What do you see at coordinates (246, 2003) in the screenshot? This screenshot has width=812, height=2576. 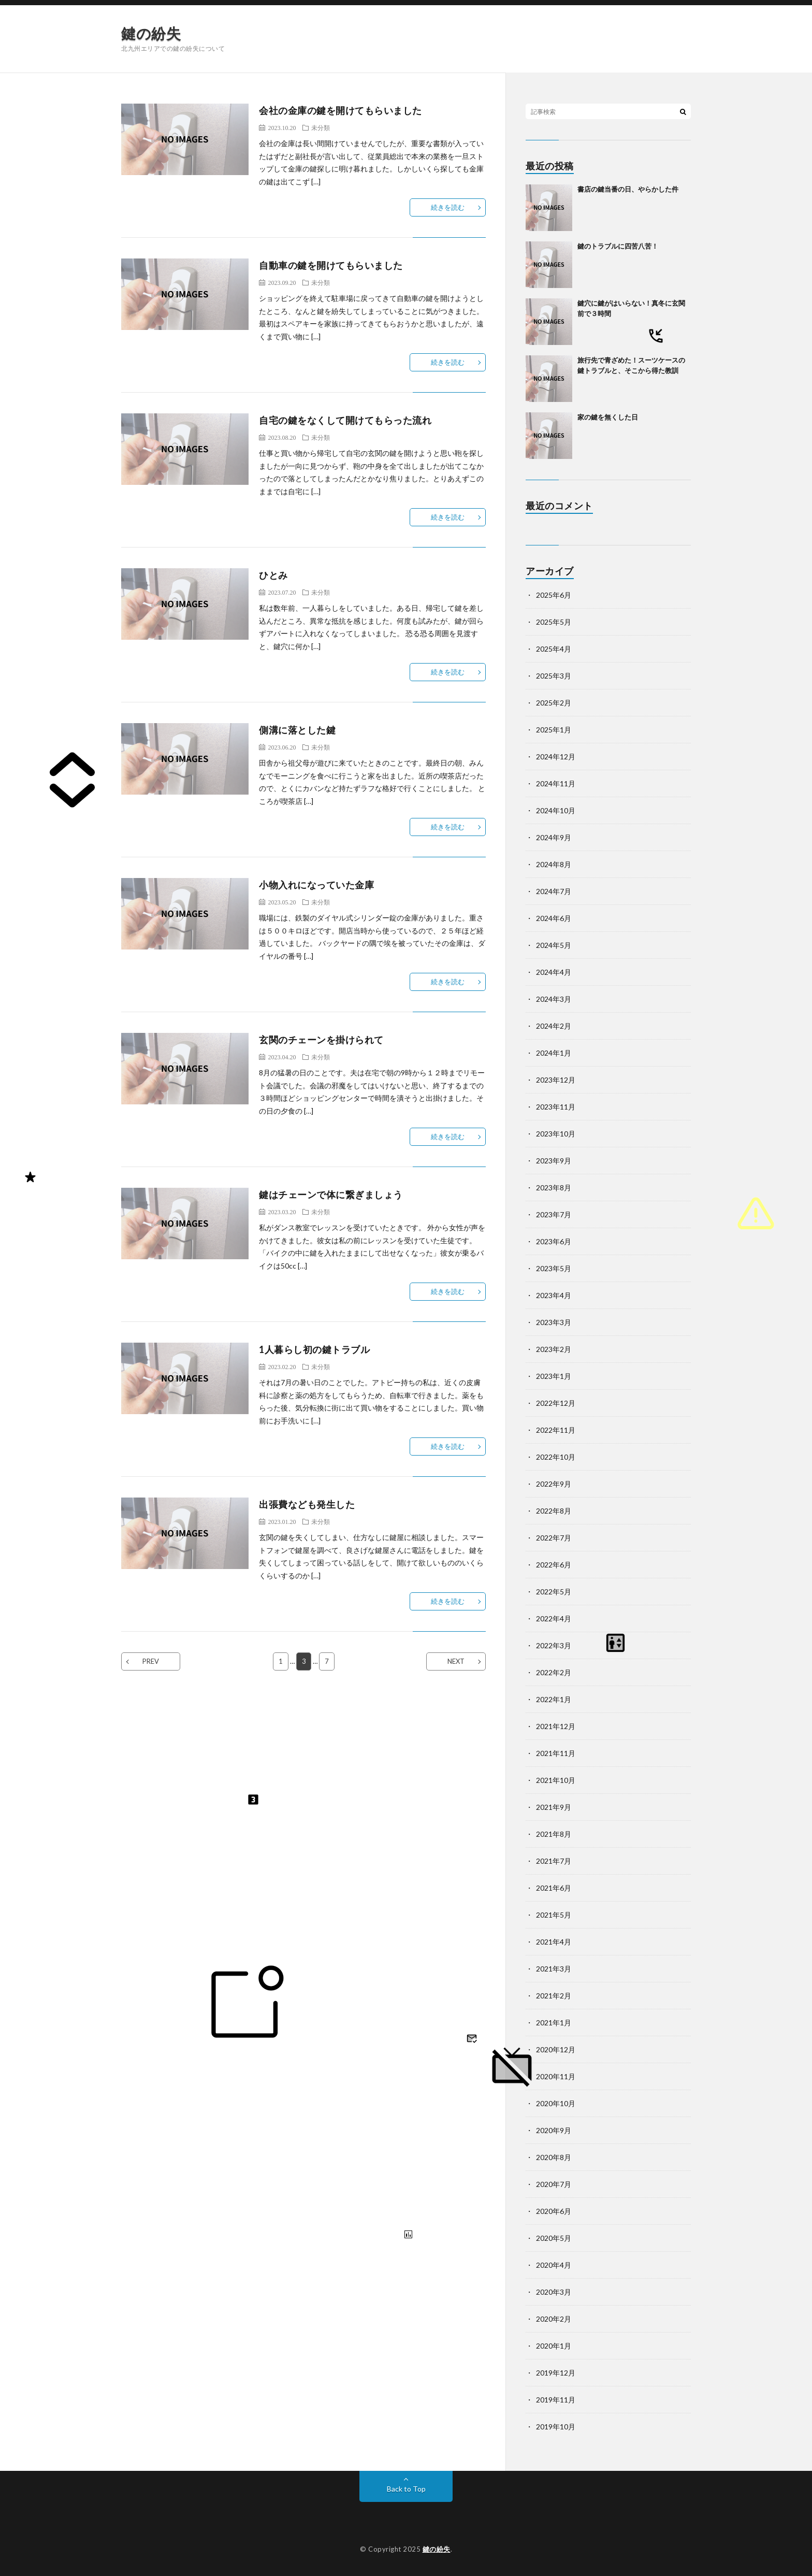 I see `view notifications` at bounding box center [246, 2003].